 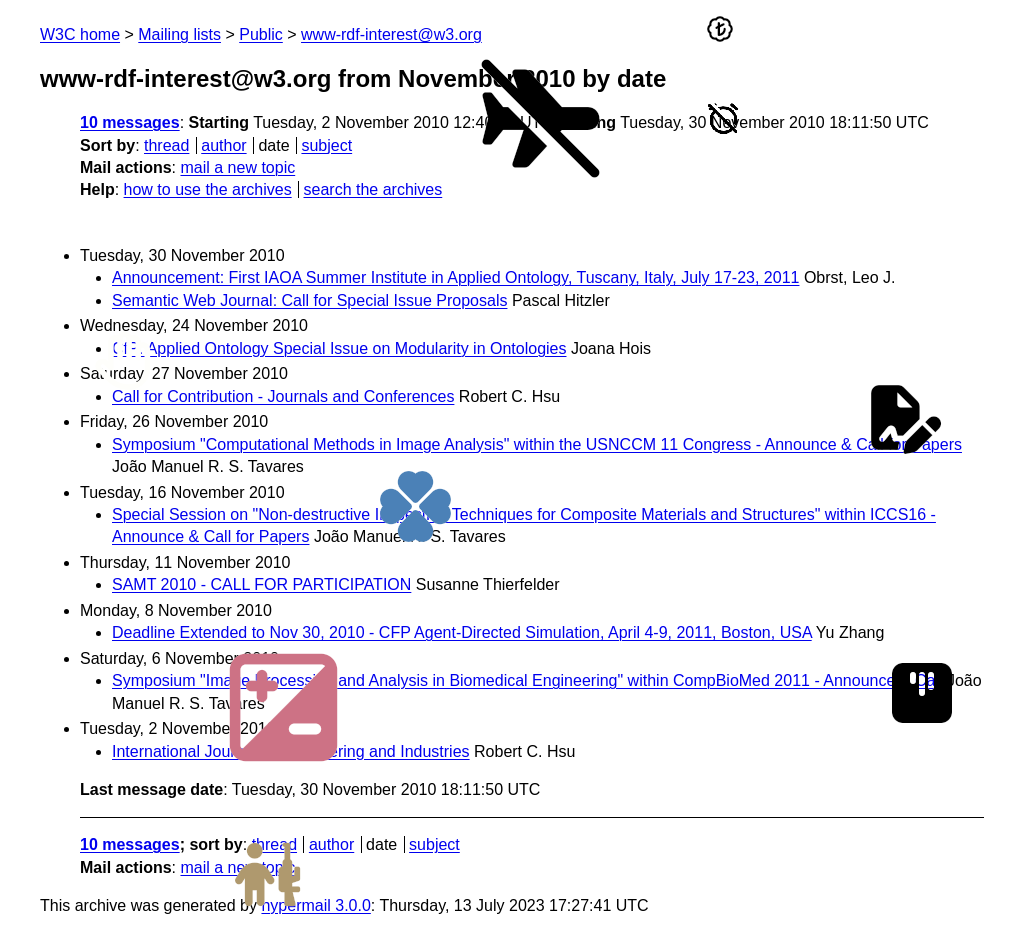 What do you see at coordinates (415, 506) in the screenshot?
I see `indicates a lucky or bonus feature` at bounding box center [415, 506].